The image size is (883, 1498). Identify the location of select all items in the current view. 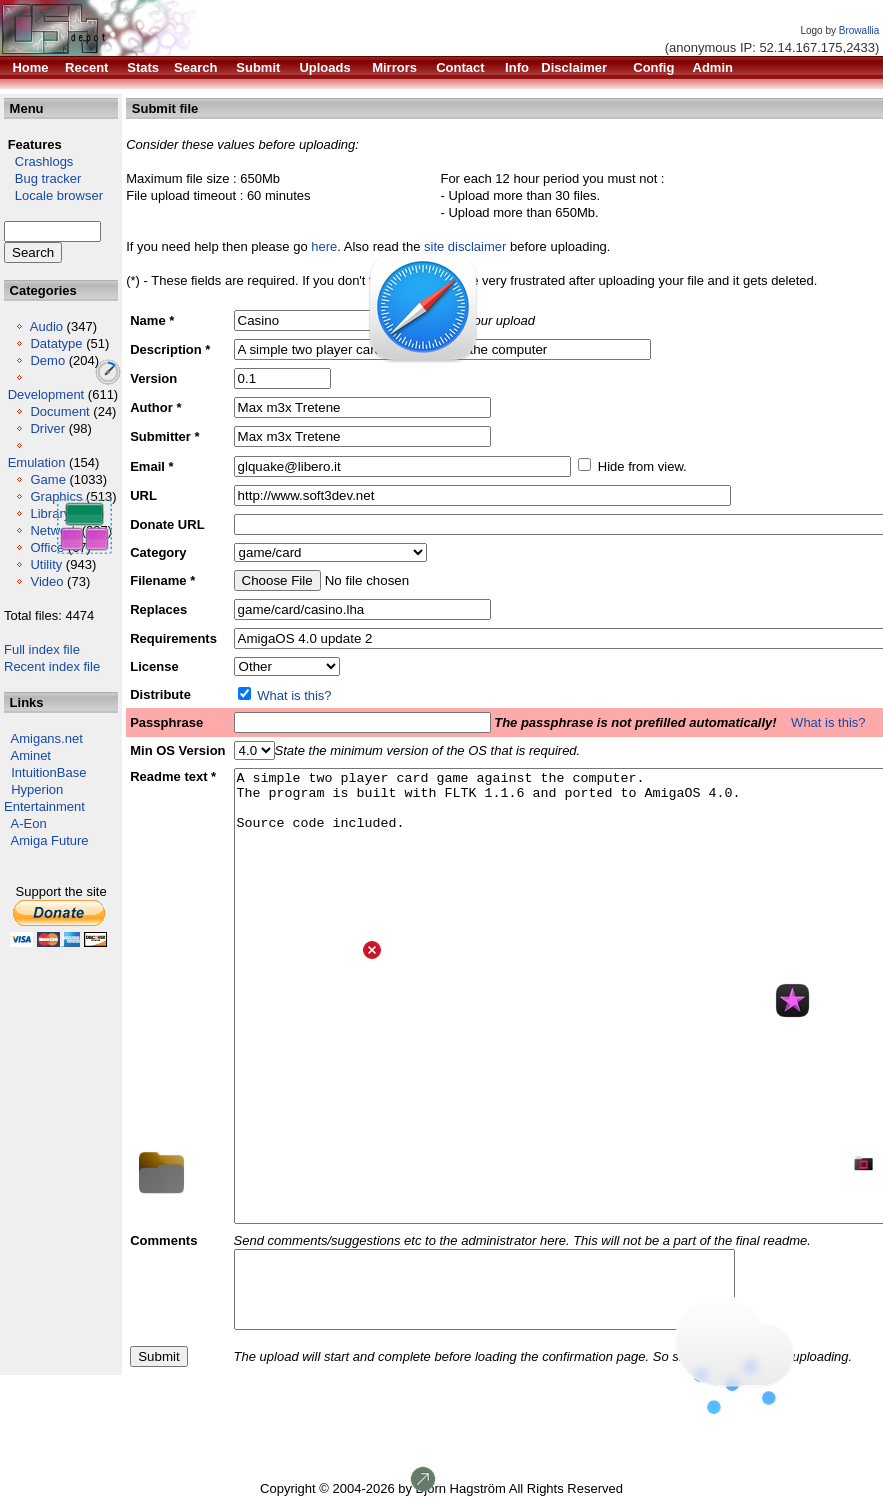
(84, 526).